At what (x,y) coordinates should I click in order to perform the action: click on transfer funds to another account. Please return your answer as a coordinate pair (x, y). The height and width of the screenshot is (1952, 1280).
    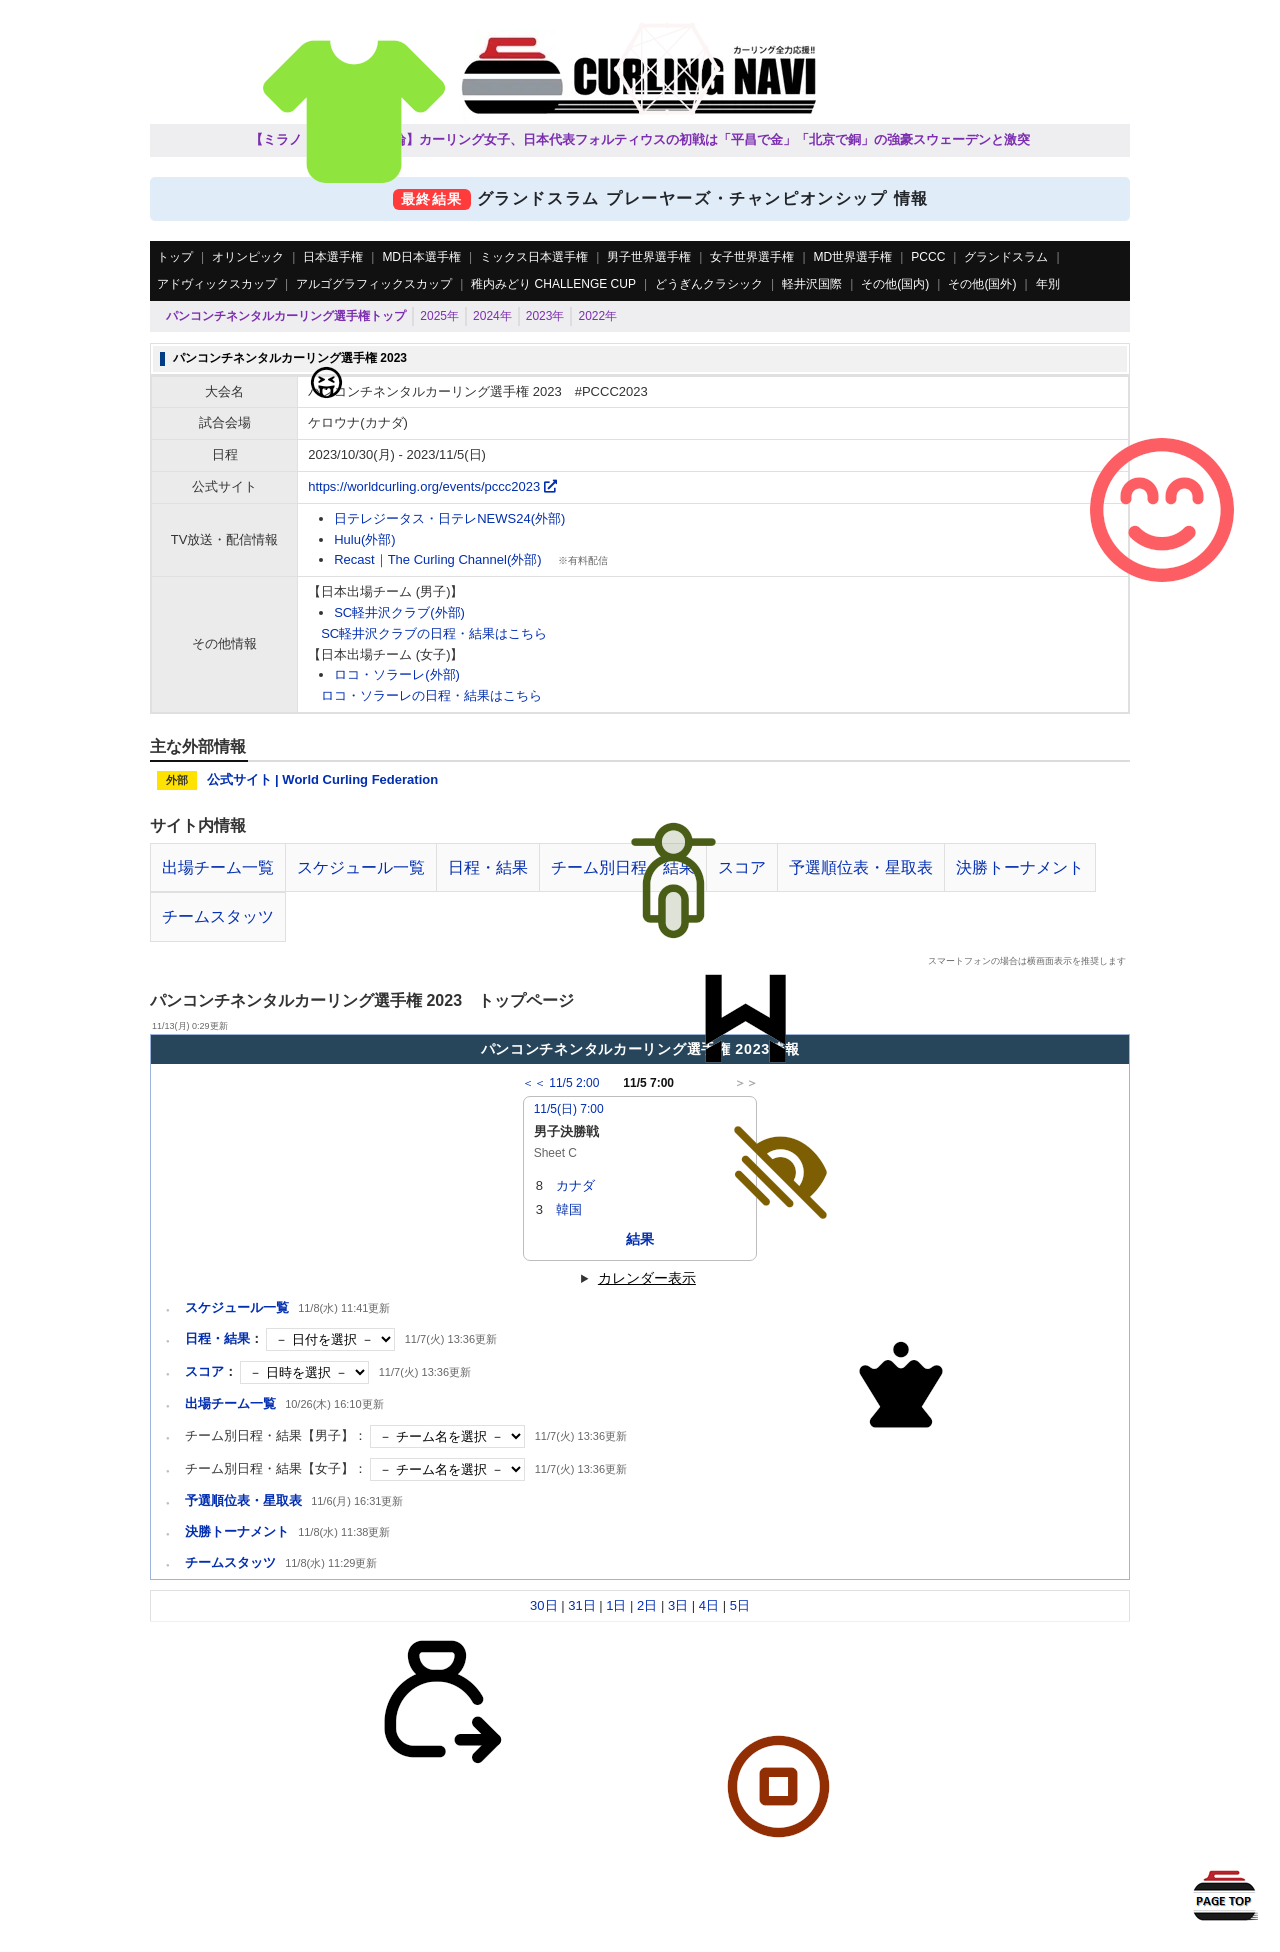
    Looking at the image, I should click on (437, 1699).